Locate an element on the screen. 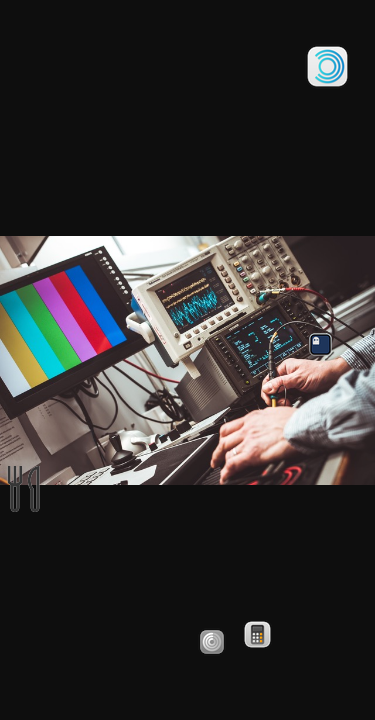  open alvr virtual reality streaming app is located at coordinates (327, 66).